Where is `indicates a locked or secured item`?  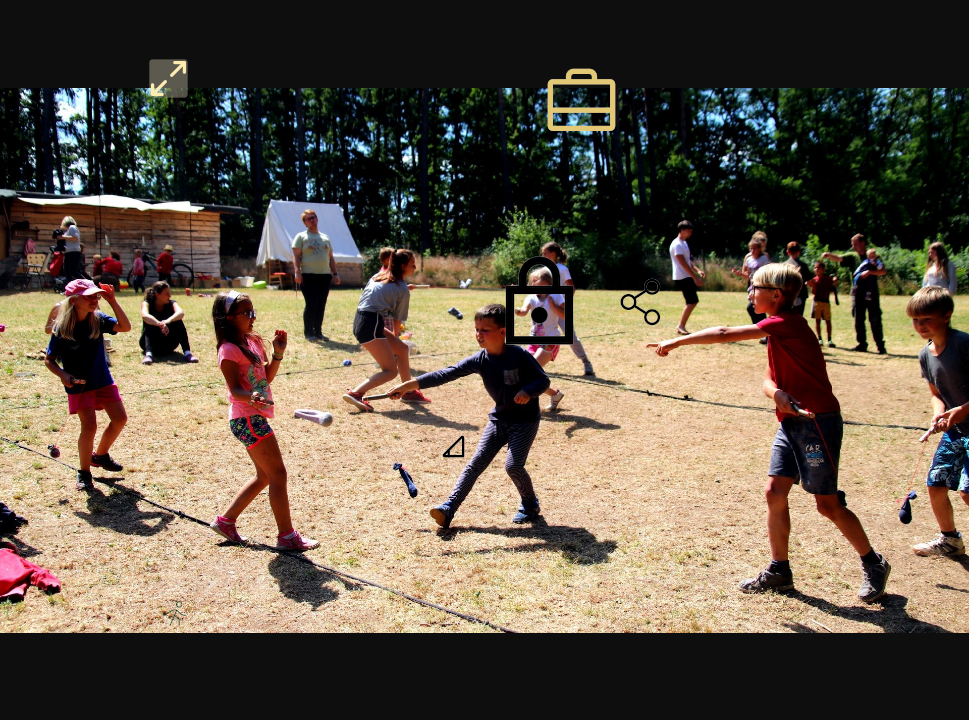 indicates a locked or secured item is located at coordinates (539, 302).